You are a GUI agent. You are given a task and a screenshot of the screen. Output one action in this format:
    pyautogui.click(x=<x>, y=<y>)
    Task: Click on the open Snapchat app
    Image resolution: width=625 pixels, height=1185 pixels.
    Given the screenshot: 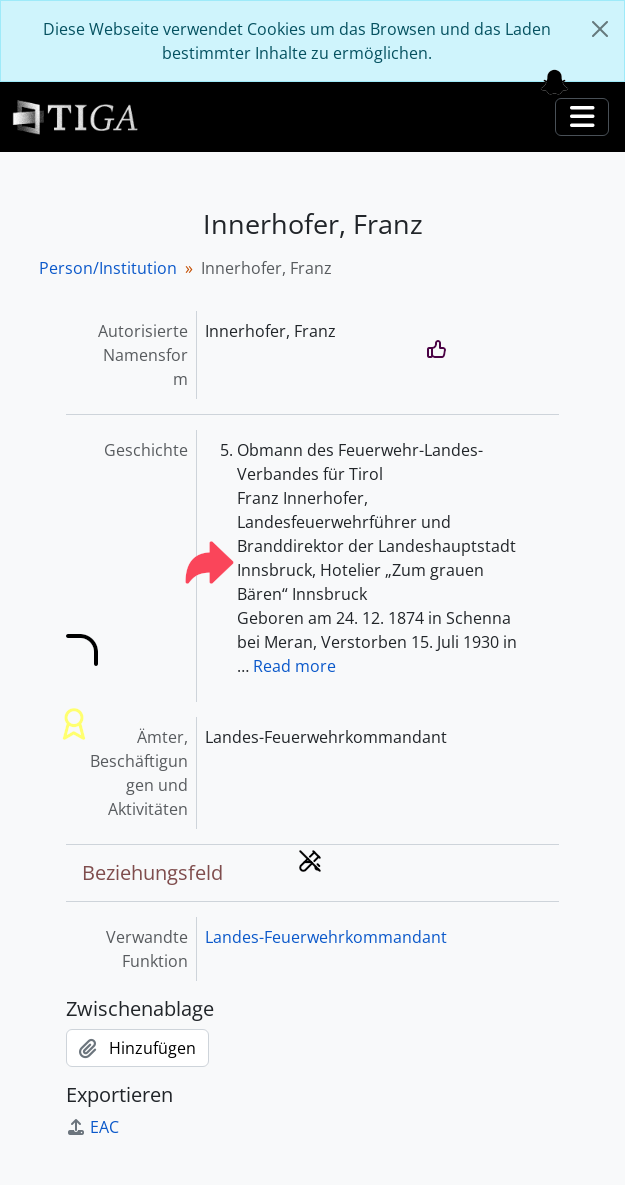 What is the action you would take?
    pyautogui.click(x=554, y=82)
    